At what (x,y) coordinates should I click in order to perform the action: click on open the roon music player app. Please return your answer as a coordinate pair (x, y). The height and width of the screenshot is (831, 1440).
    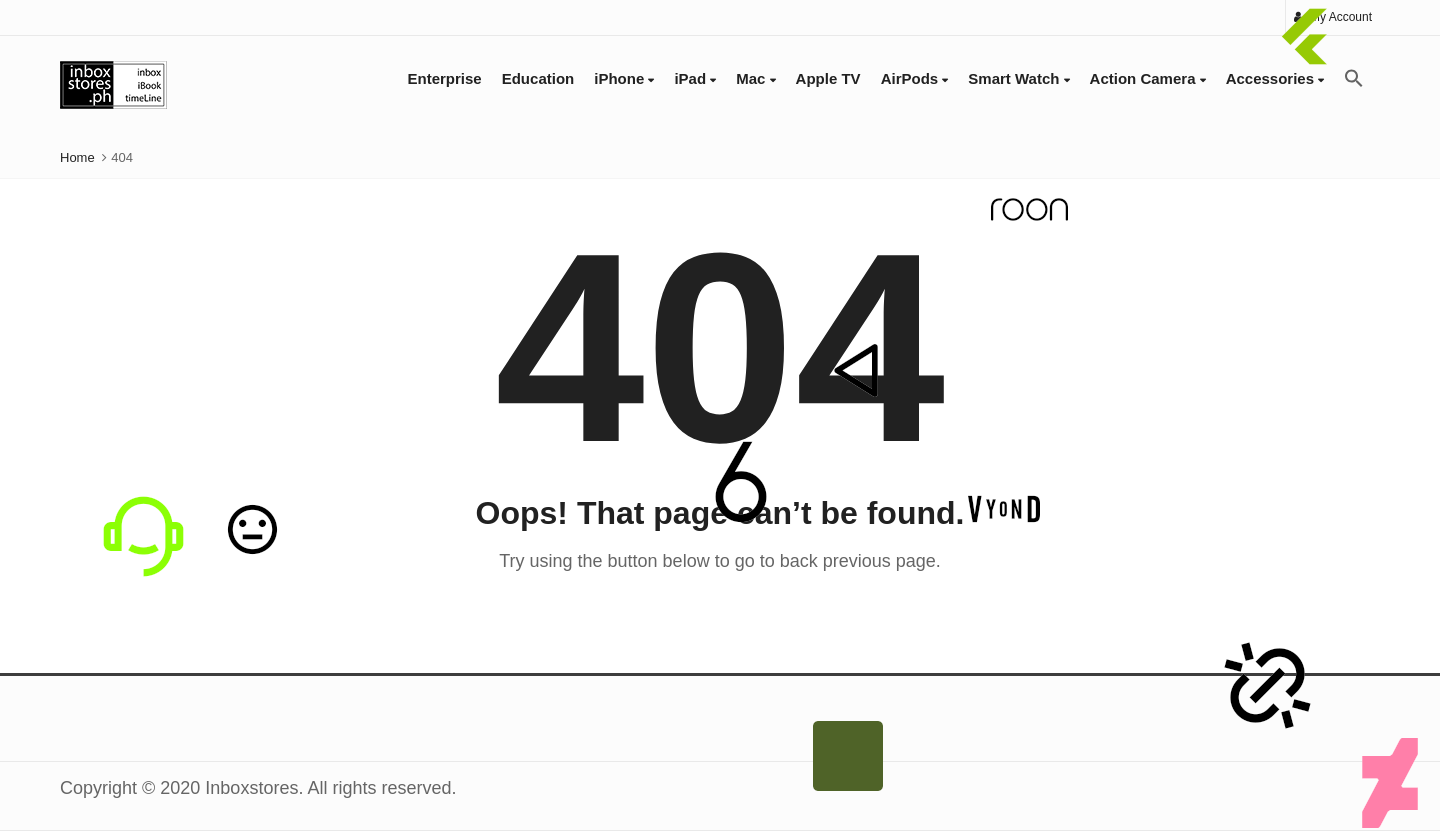
    Looking at the image, I should click on (1029, 209).